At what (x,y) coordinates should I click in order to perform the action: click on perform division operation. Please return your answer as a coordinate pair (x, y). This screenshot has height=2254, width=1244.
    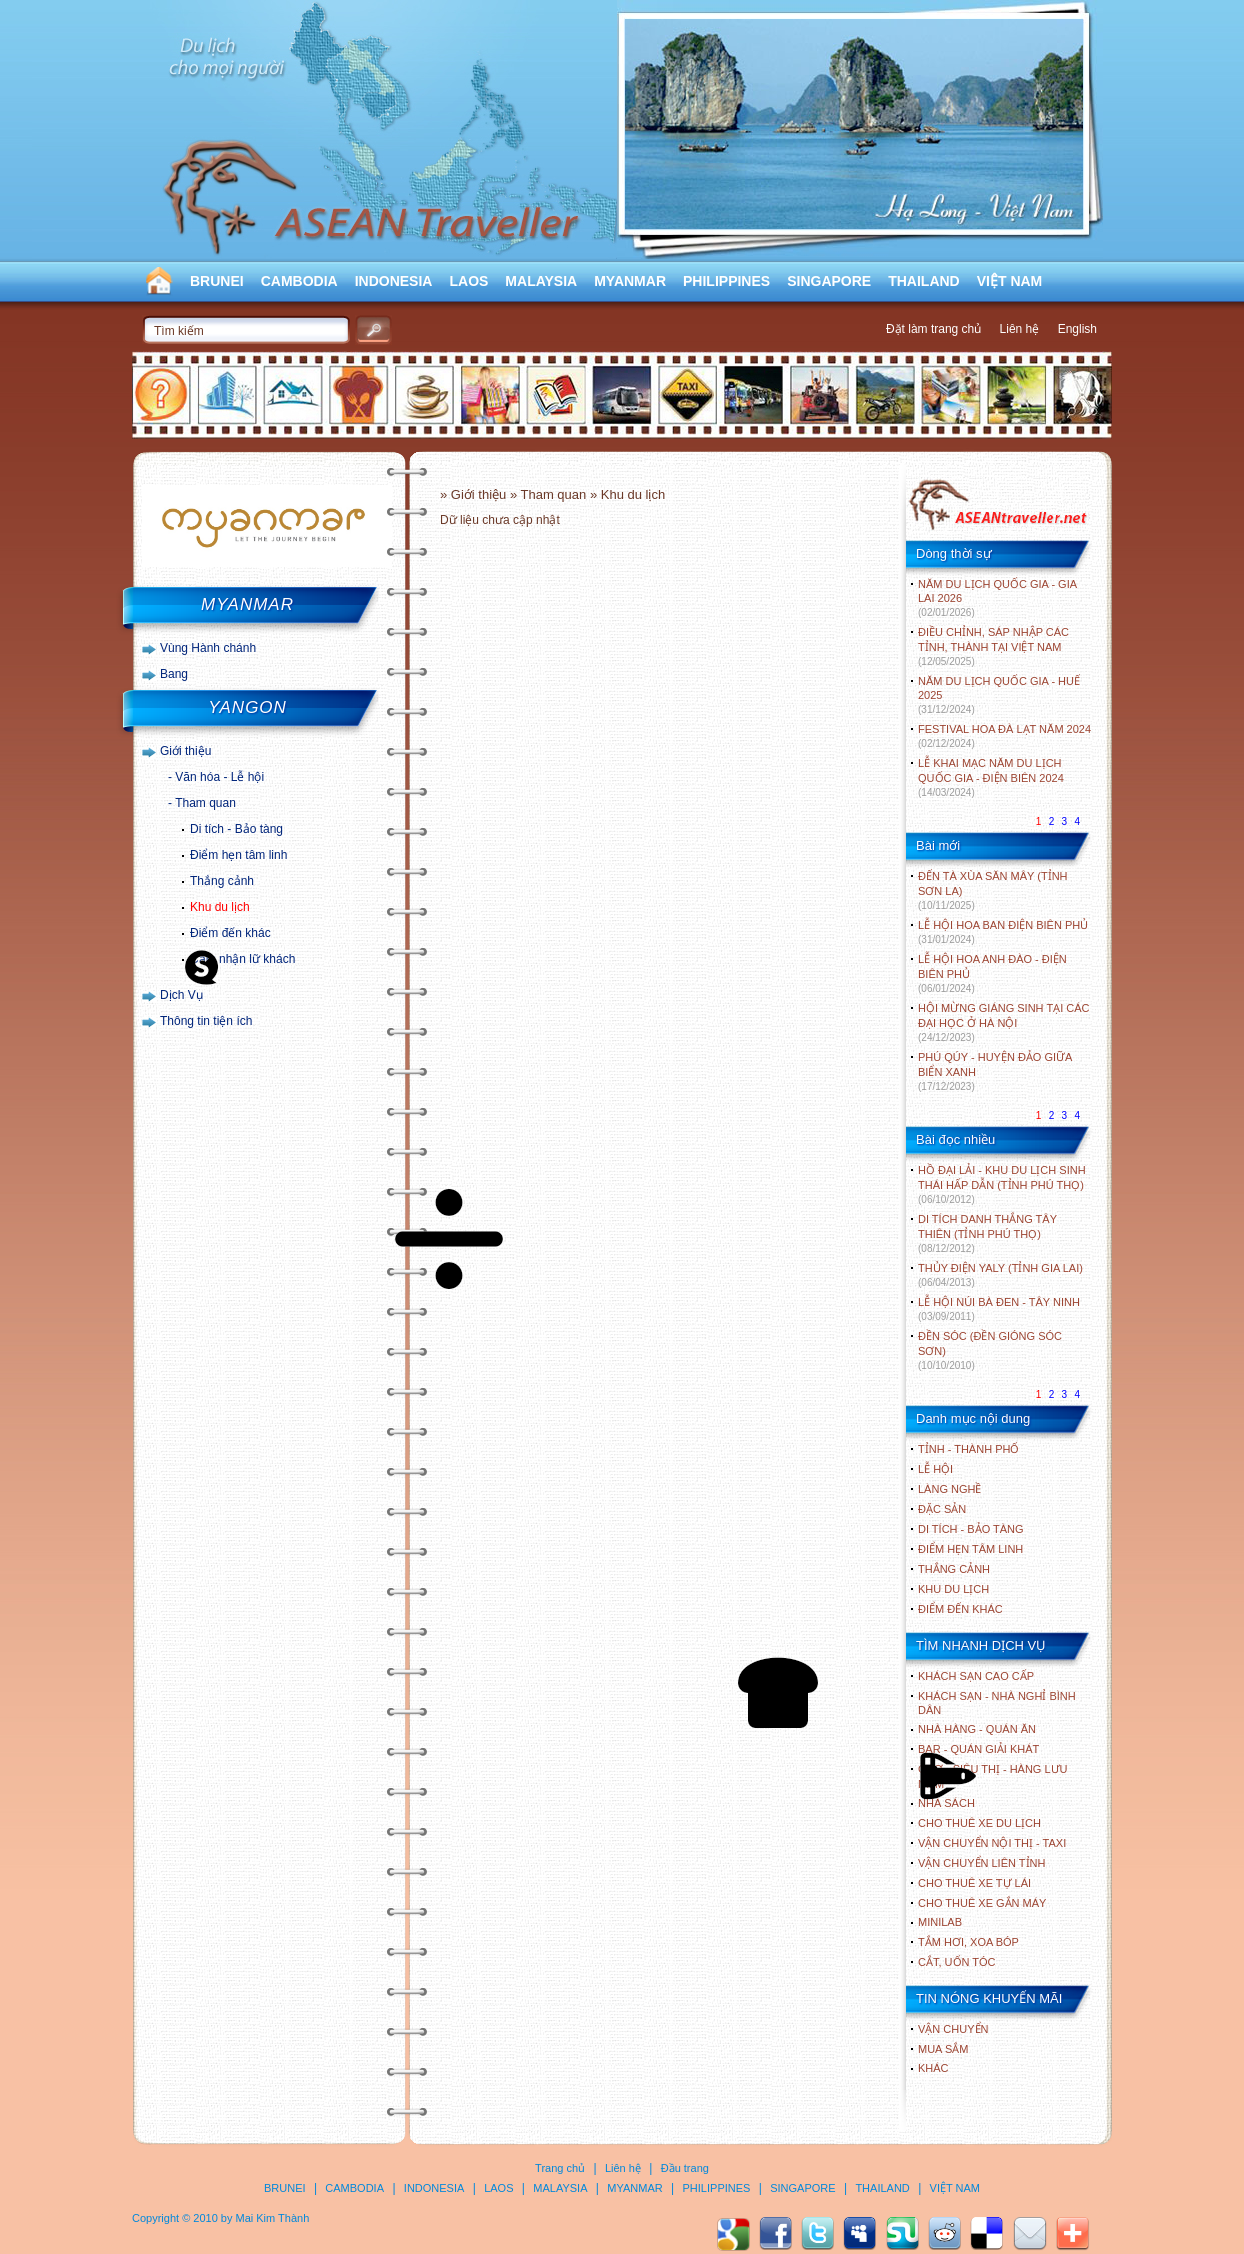
    Looking at the image, I should click on (449, 1239).